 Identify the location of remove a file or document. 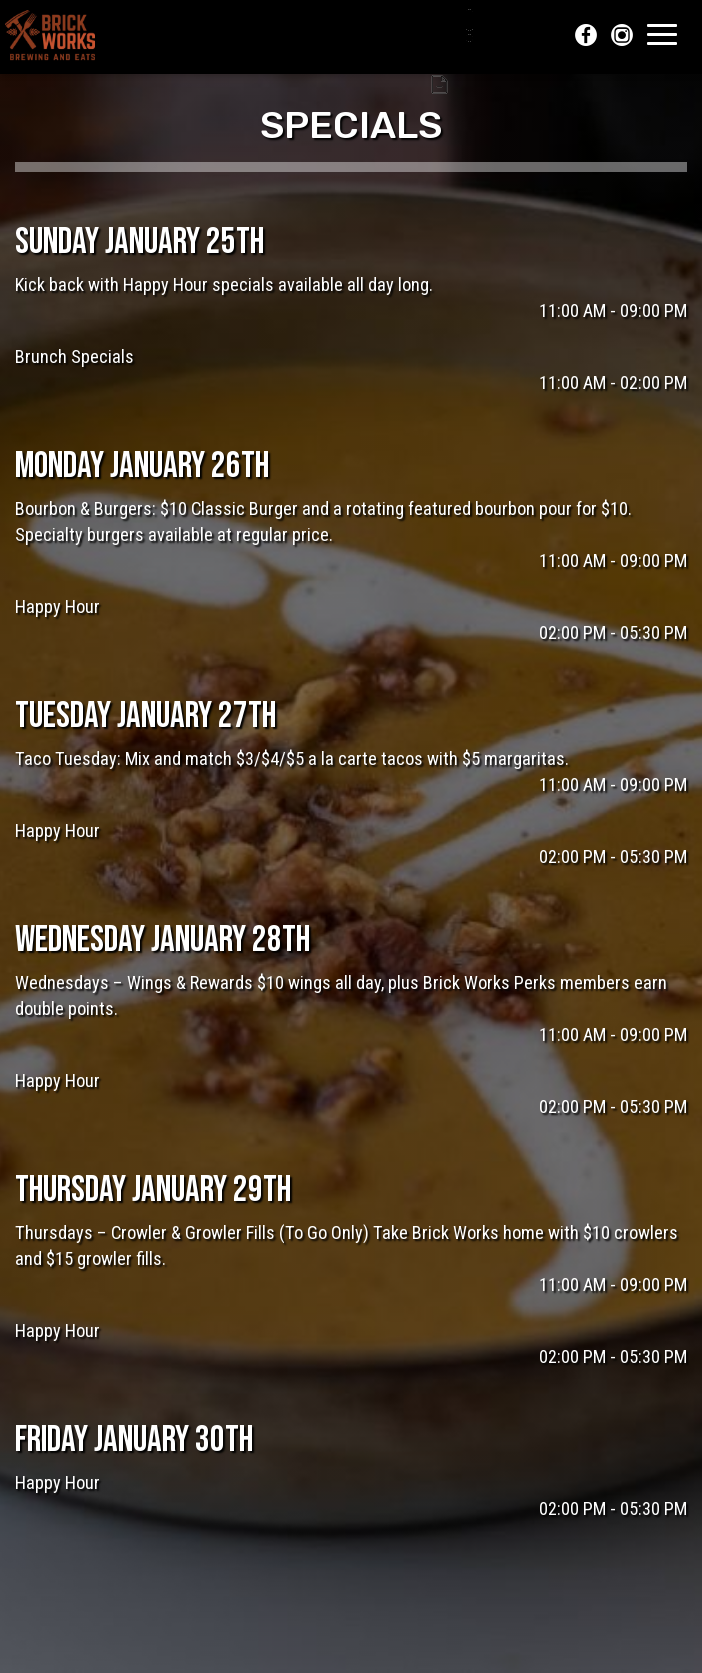
(439, 84).